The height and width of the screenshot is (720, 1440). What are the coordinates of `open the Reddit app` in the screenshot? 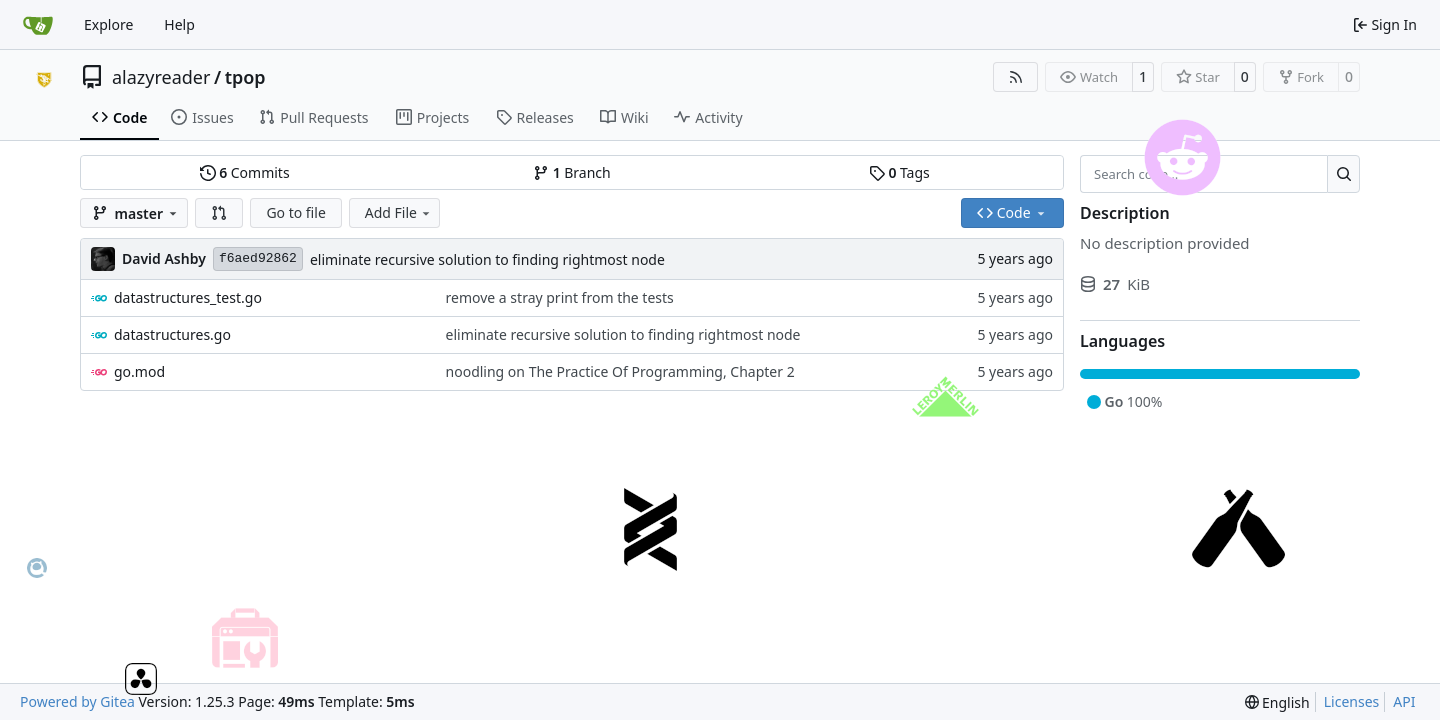 It's located at (1182, 157).